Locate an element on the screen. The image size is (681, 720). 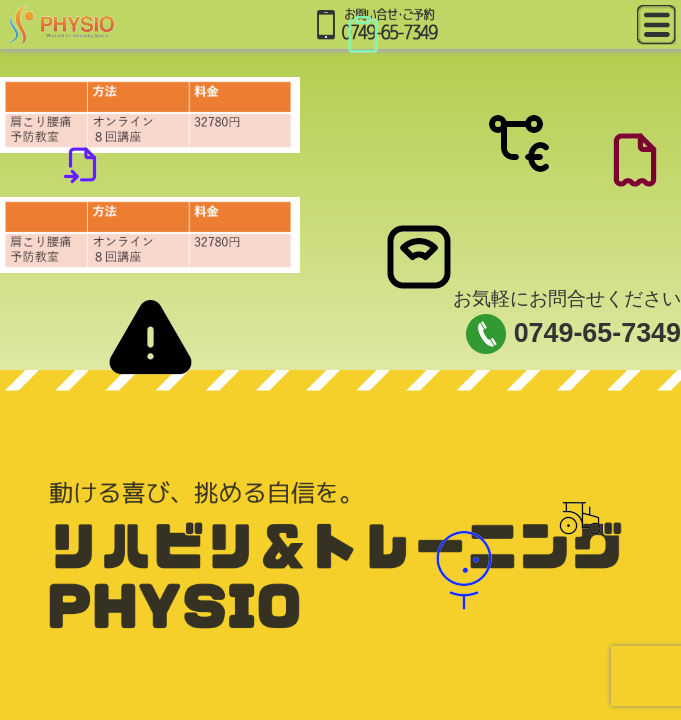
access golf-related features or sports content is located at coordinates (464, 569).